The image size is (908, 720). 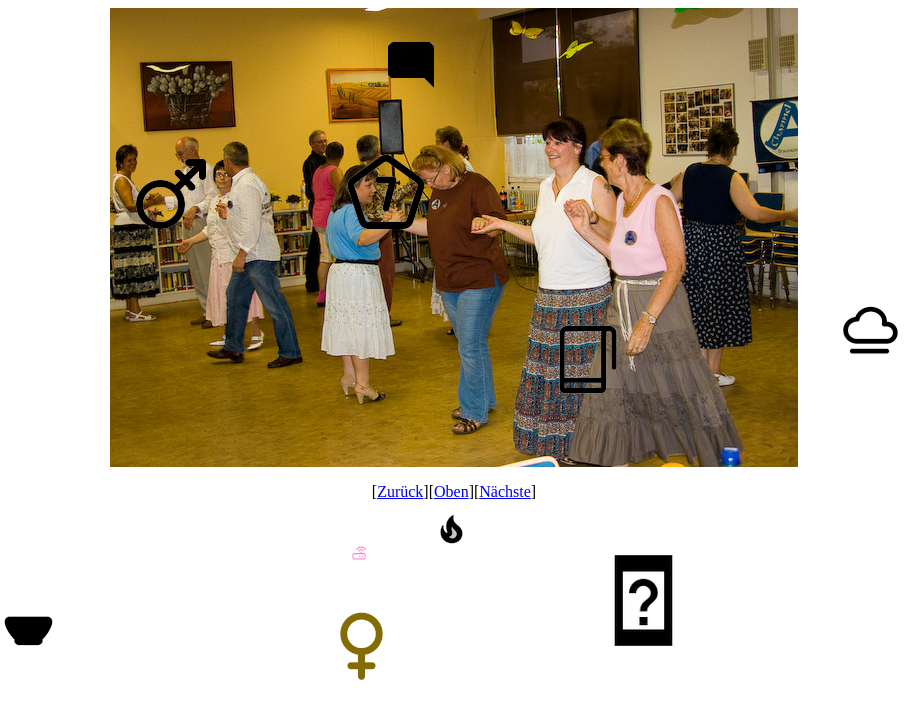 I want to click on indicates female gender option, so click(x=361, y=644).